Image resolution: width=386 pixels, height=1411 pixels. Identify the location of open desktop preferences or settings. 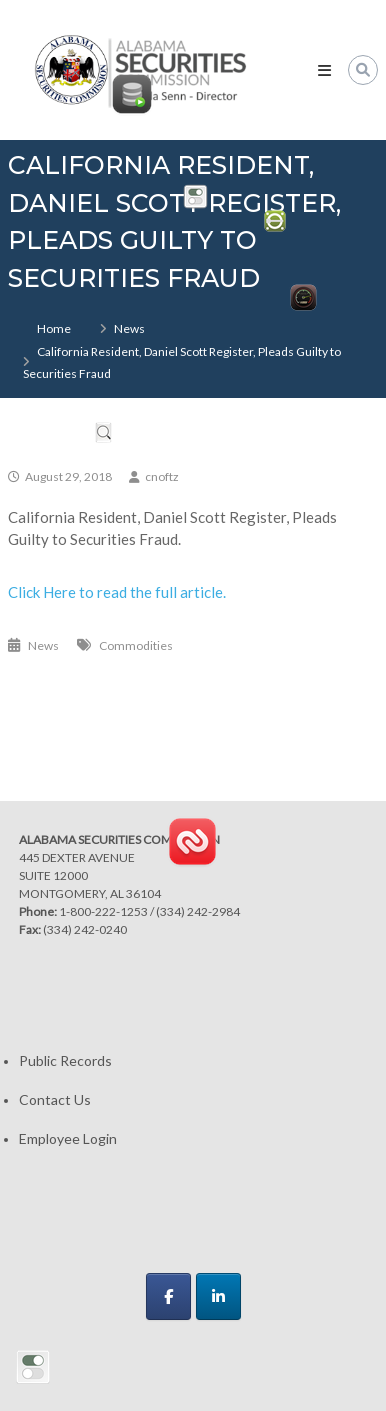
(33, 1367).